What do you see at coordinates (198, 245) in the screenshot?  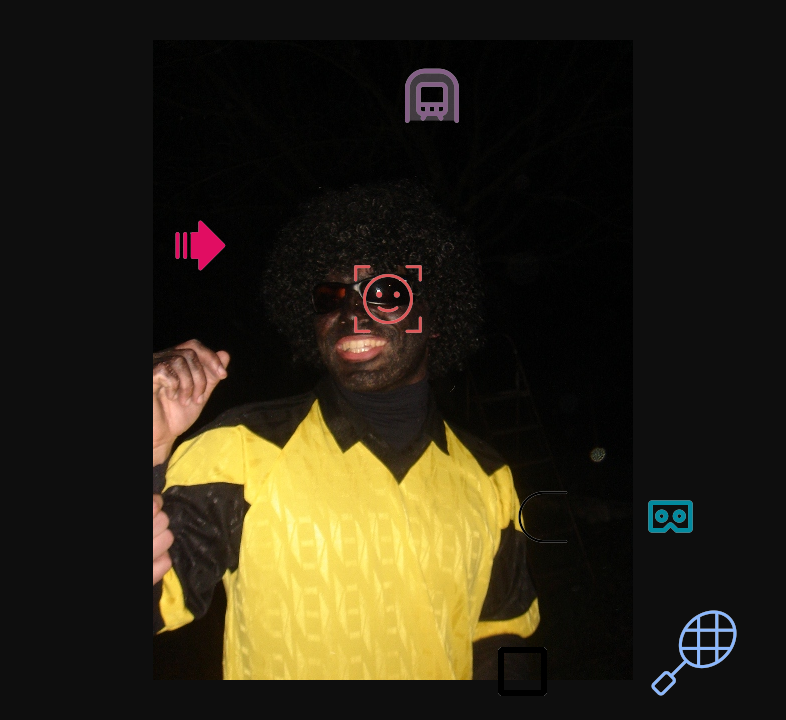 I see `skip forward or advance multiple steps` at bounding box center [198, 245].